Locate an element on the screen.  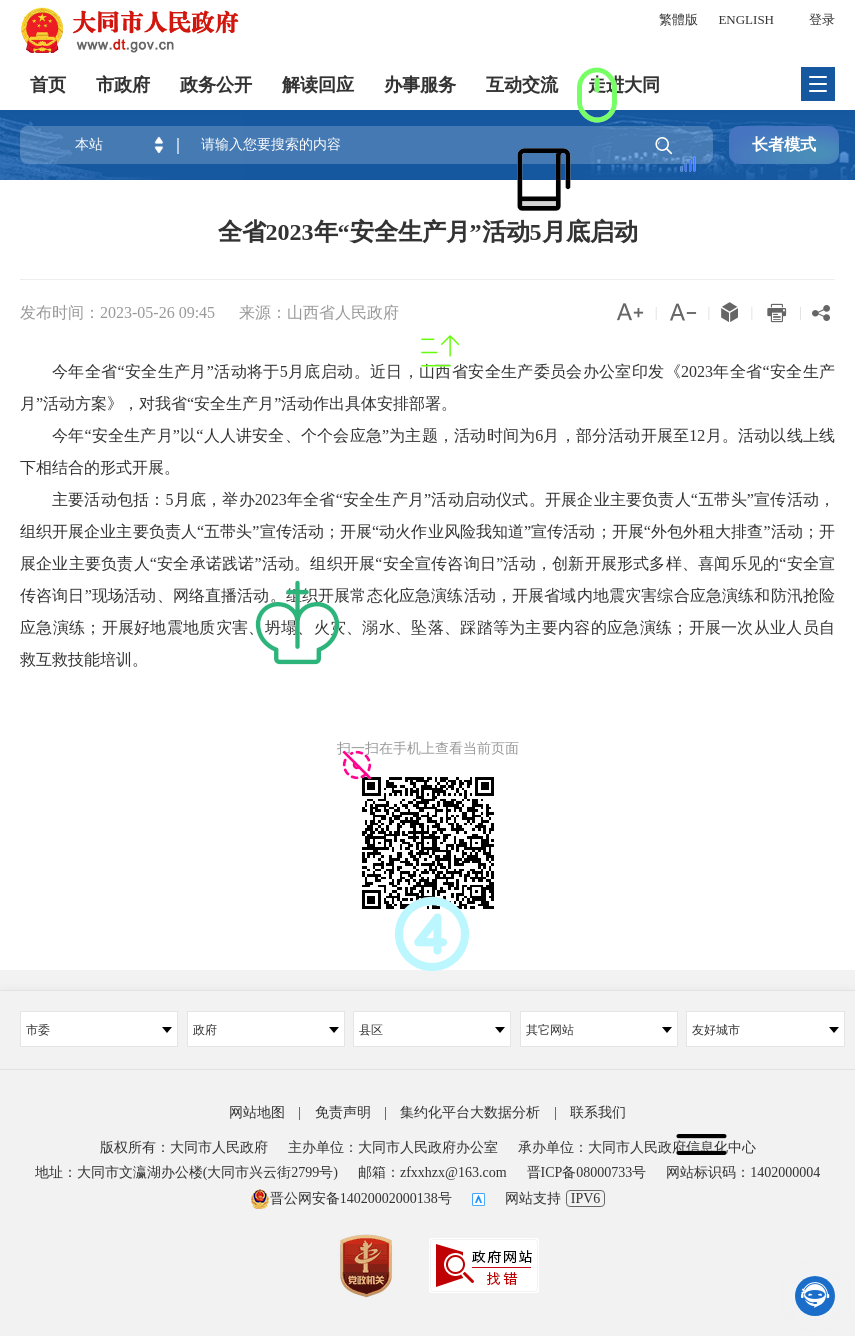
indicates step four in a multi-step process is located at coordinates (432, 934).